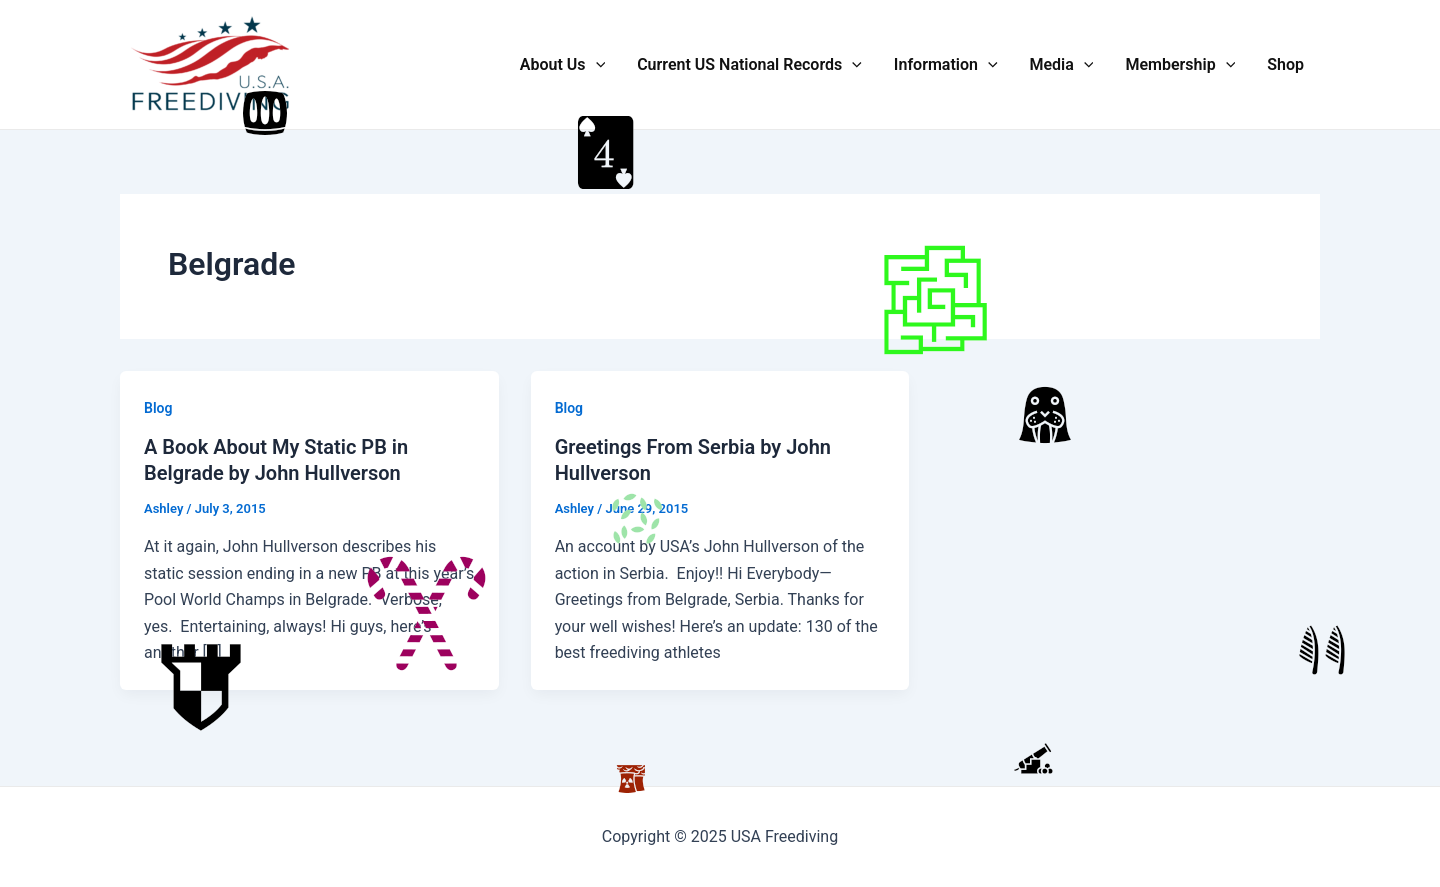 This screenshot has height=887, width=1440. Describe the element at coordinates (265, 113) in the screenshot. I see `barrel or cask item in a game inventory` at that location.